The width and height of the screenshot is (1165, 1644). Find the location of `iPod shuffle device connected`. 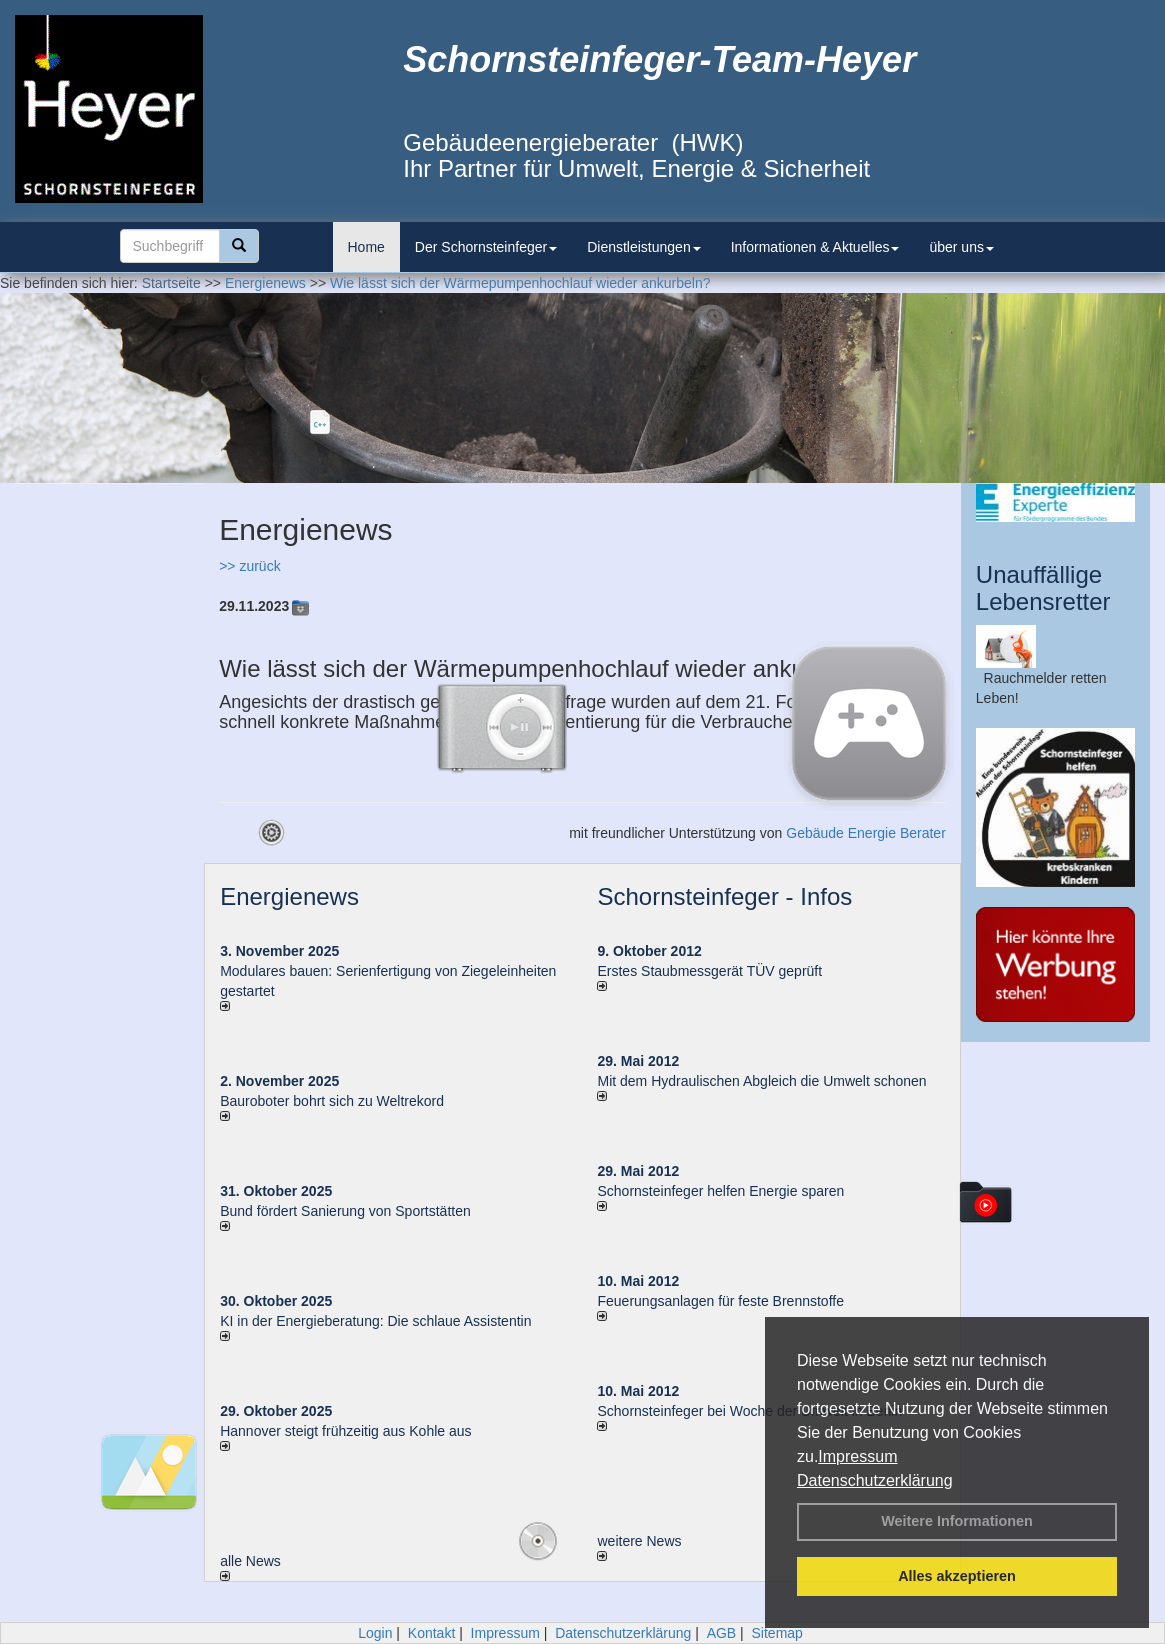

iPod shuffle device connected is located at coordinates (502, 704).